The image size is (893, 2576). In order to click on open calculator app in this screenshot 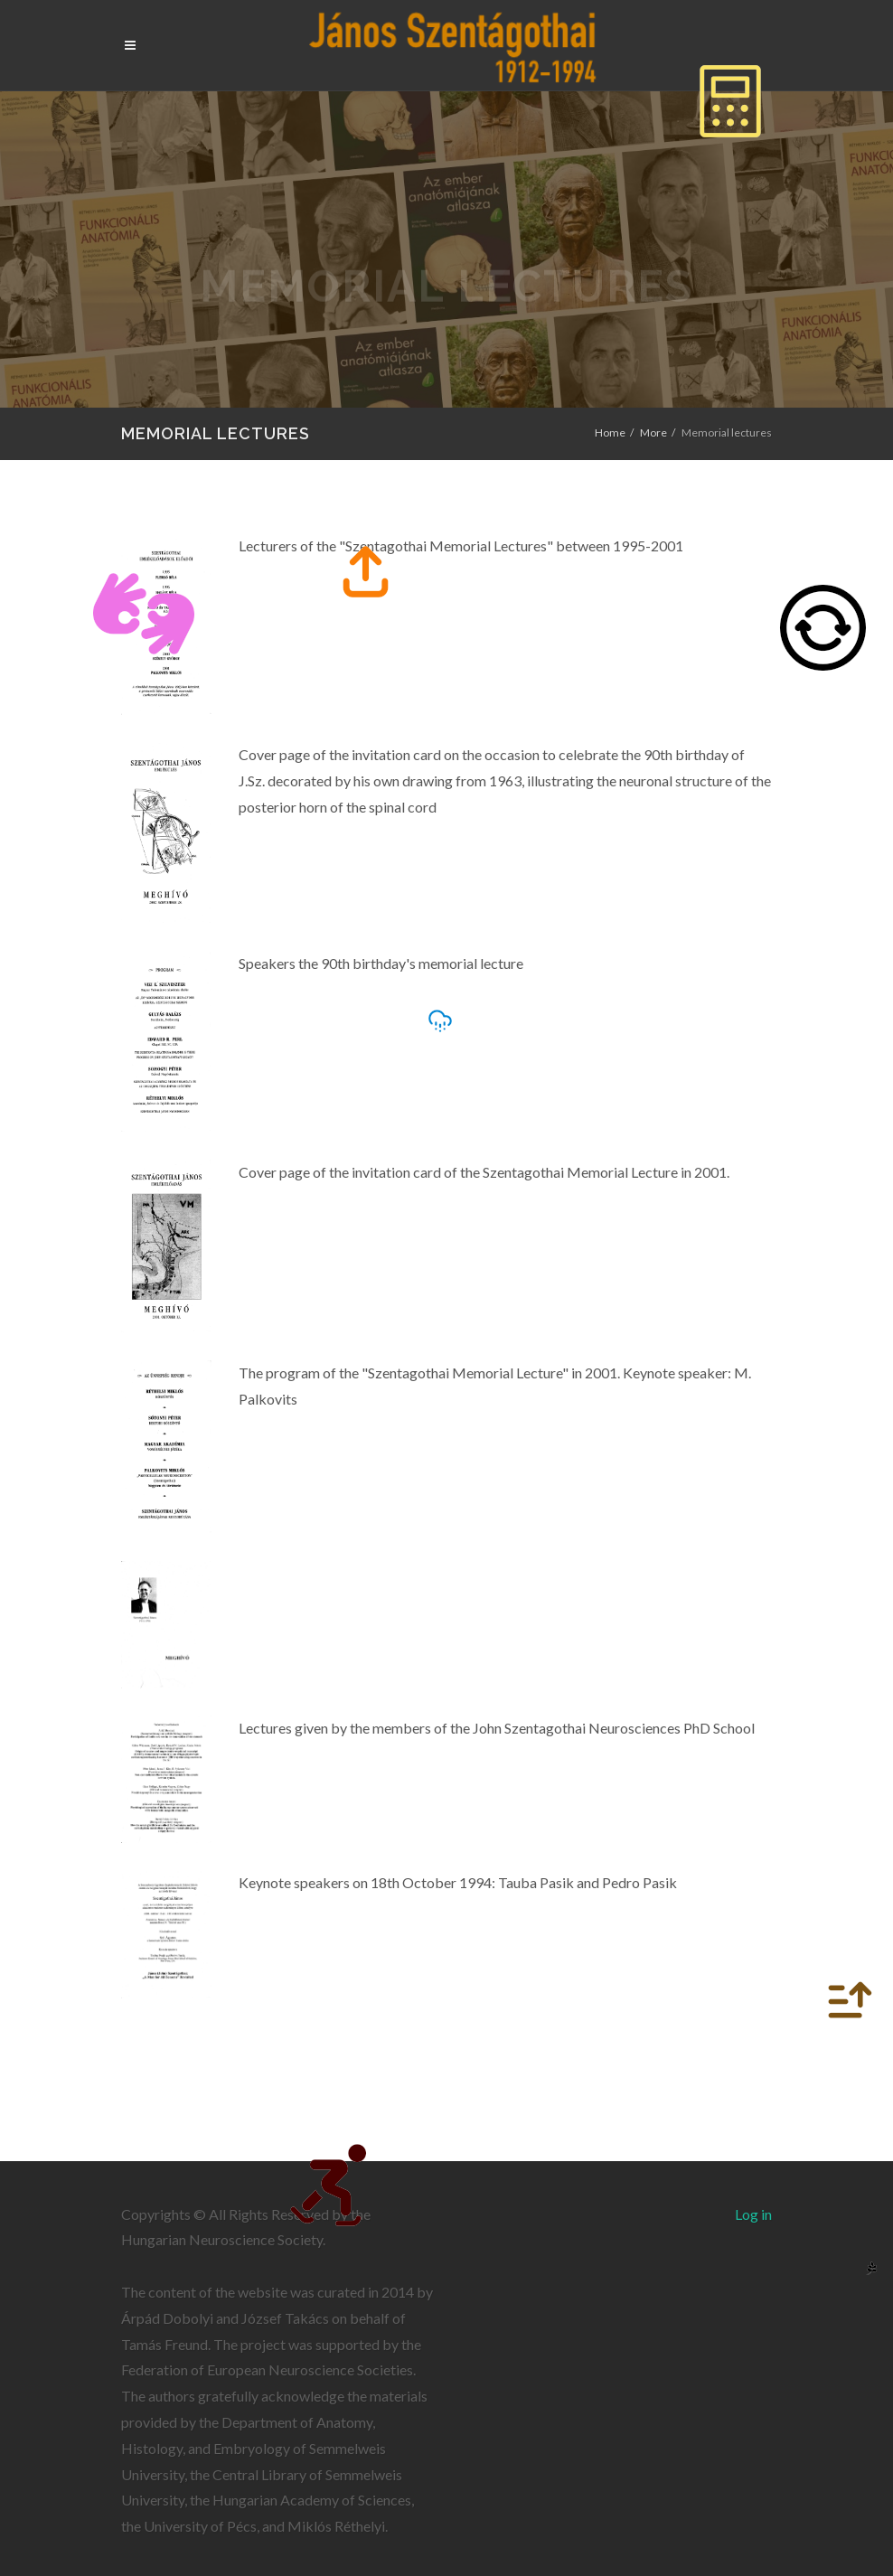, I will do `click(730, 101)`.